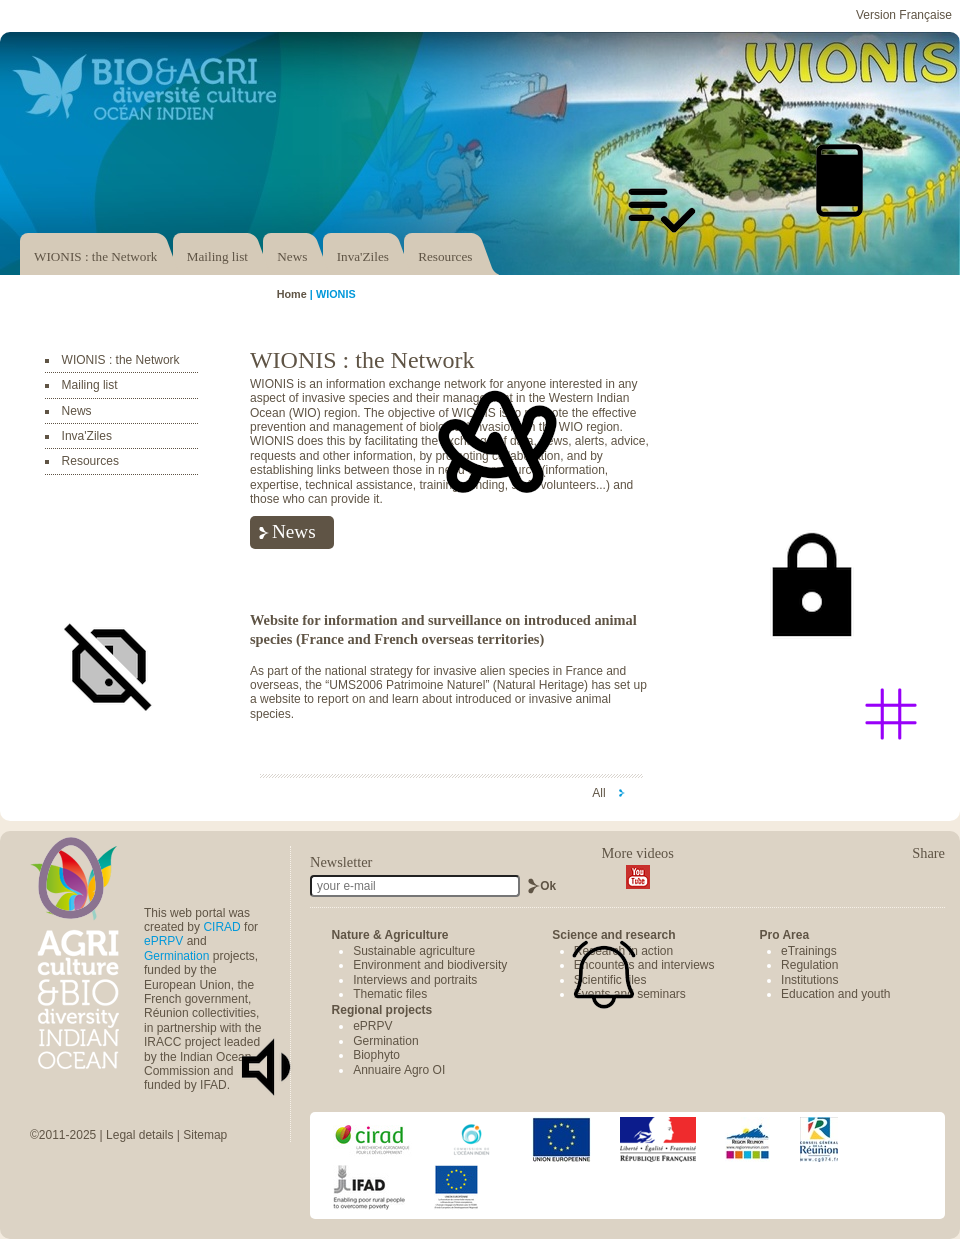 The image size is (960, 1239). I want to click on view mobile device settings, so click(839, 180).